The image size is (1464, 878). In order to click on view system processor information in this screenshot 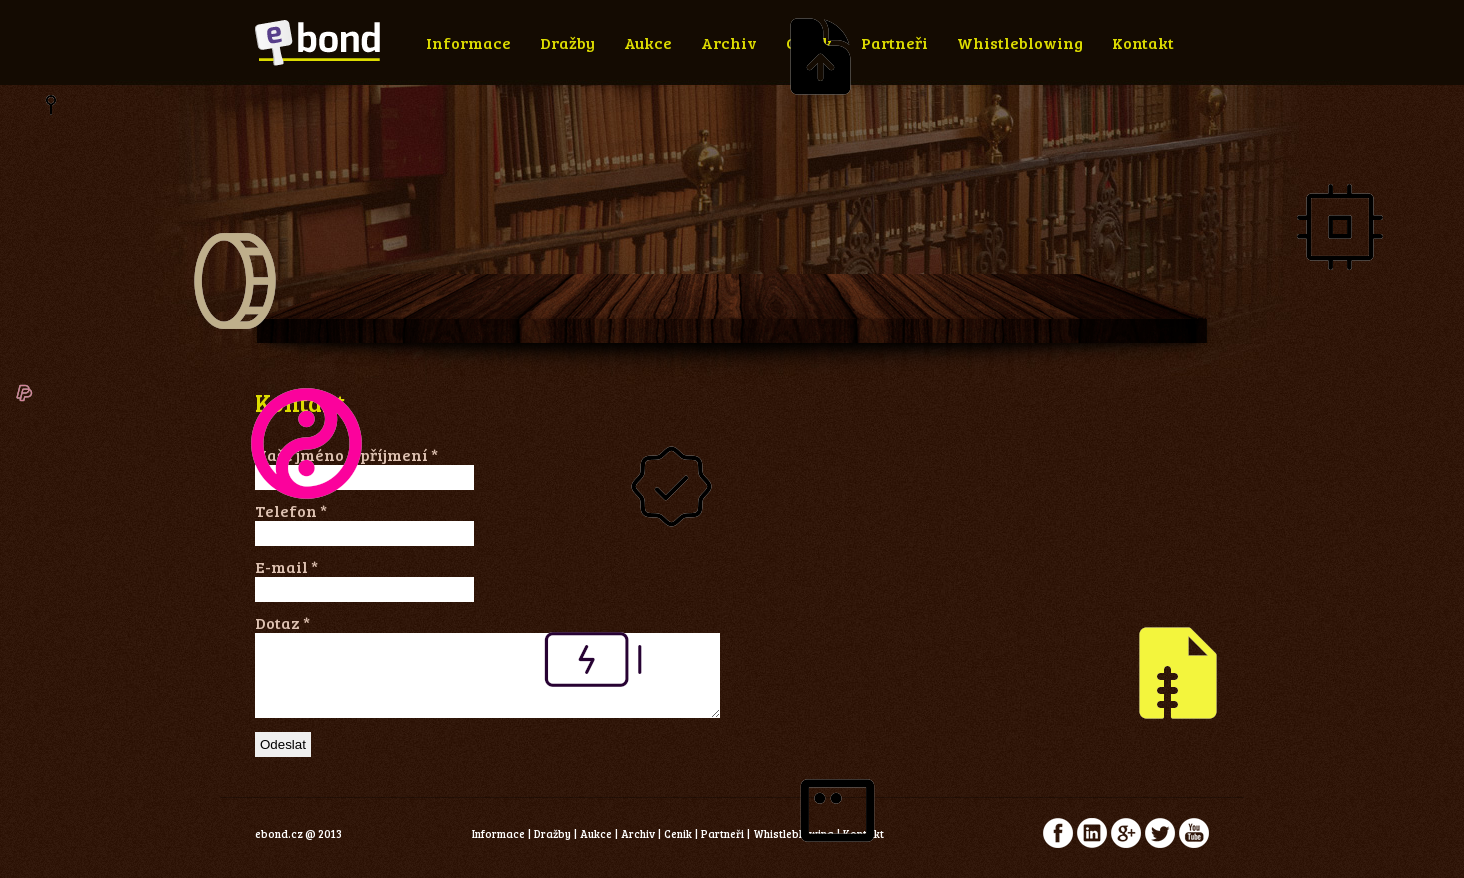, I will do `click(1340, 227)`.